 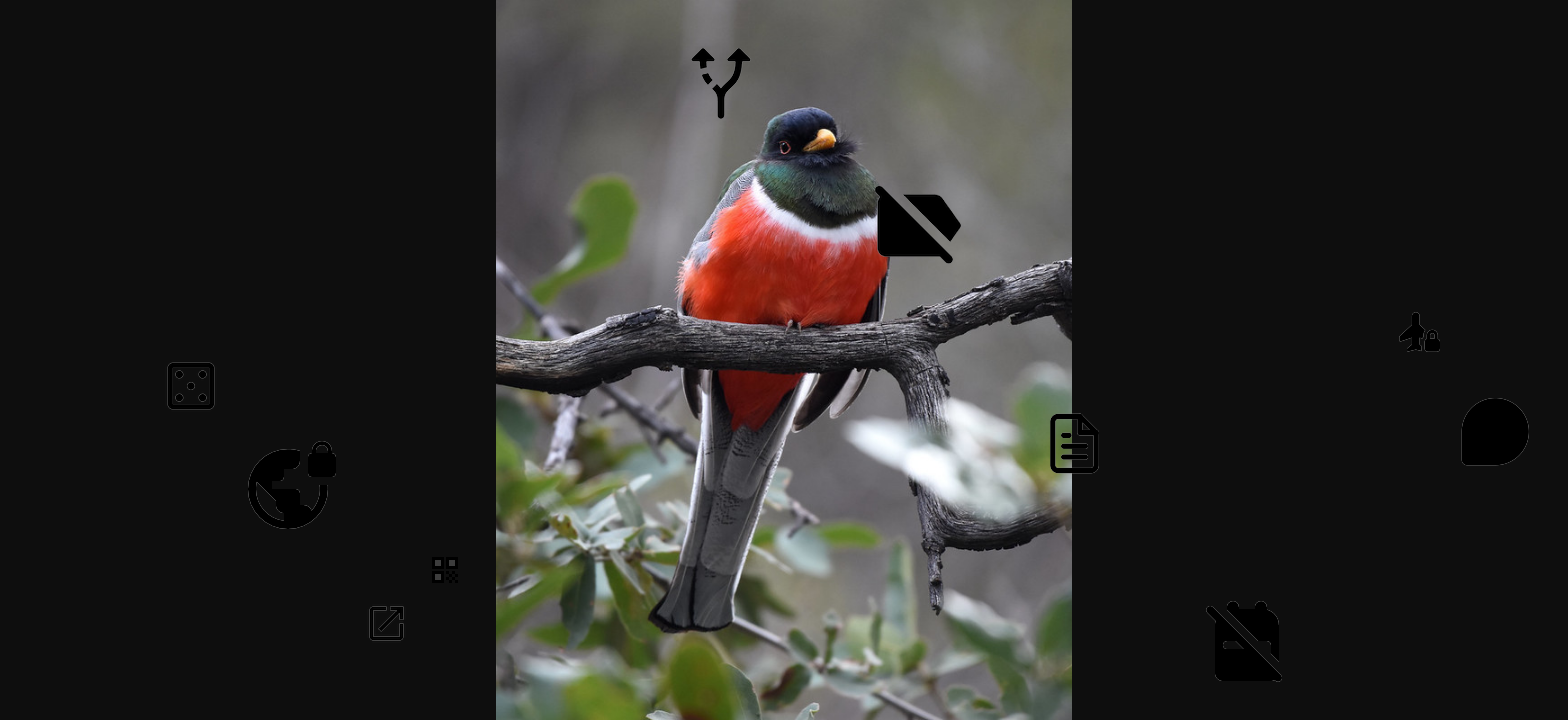 I want to click on open link in a new tab or window, so click(x=386, y=623).